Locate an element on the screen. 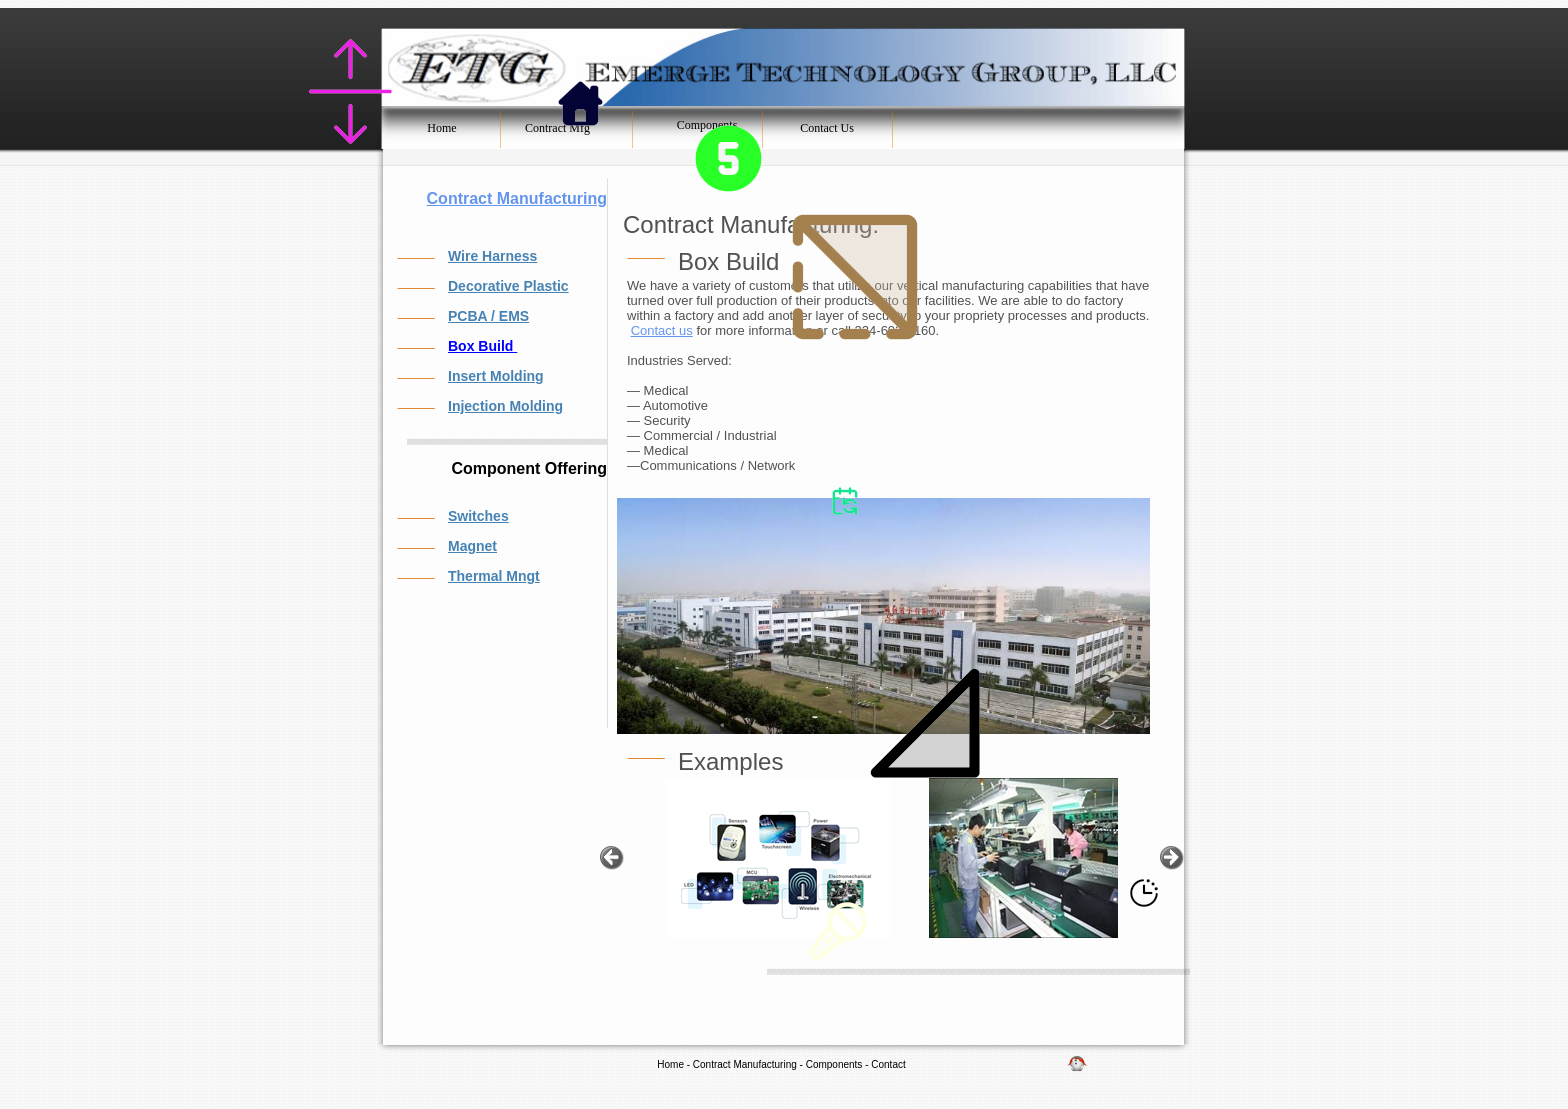  access voice recording or audio input is located at coordinates (836, 932).